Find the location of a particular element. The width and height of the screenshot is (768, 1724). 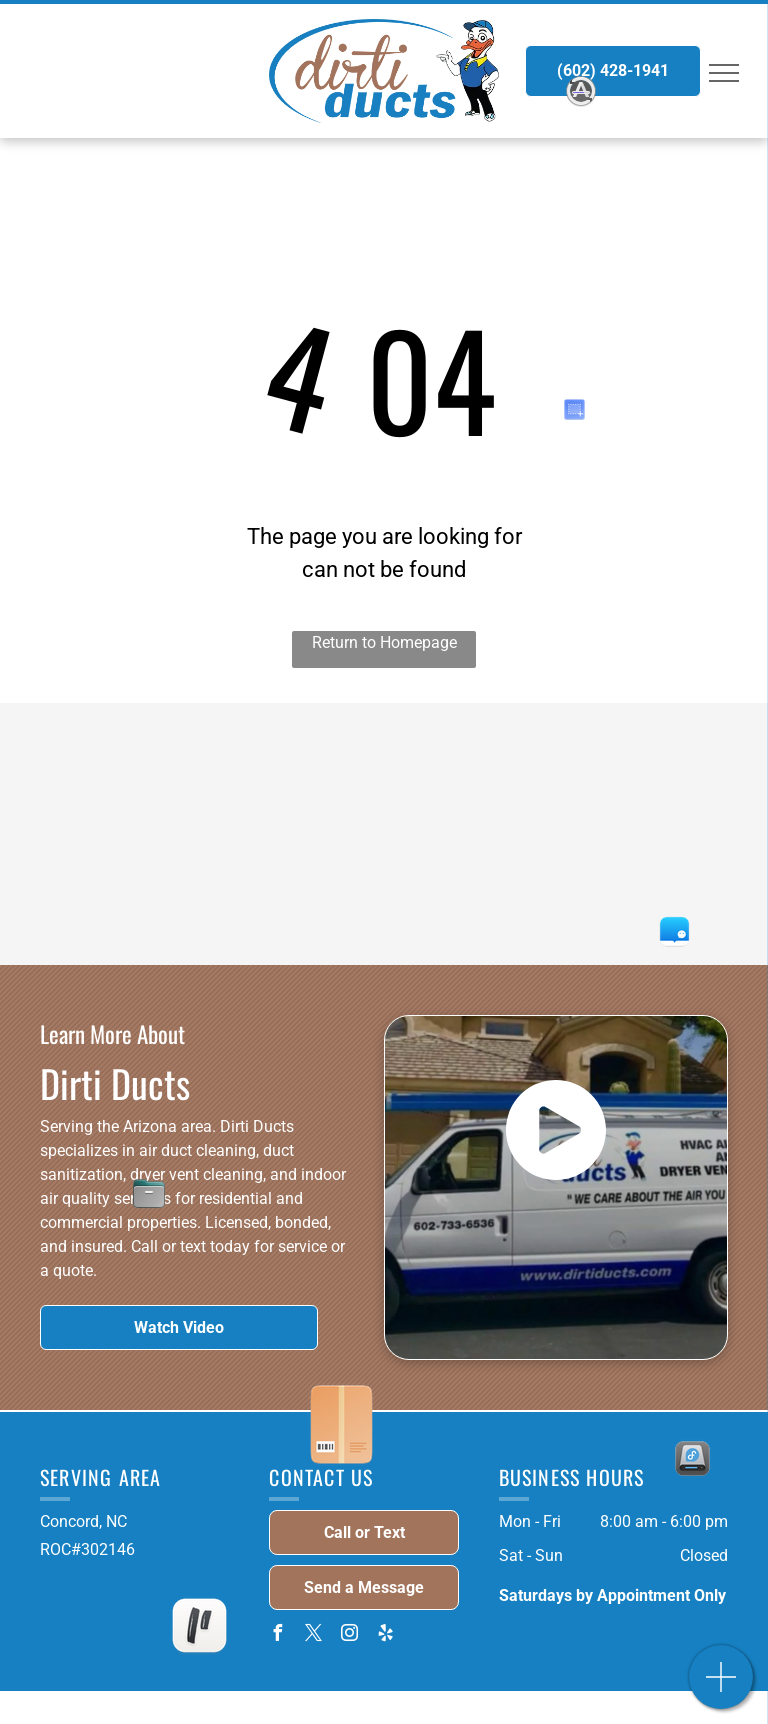

launch fedora linux installer is located at coordinates (692, 1458).